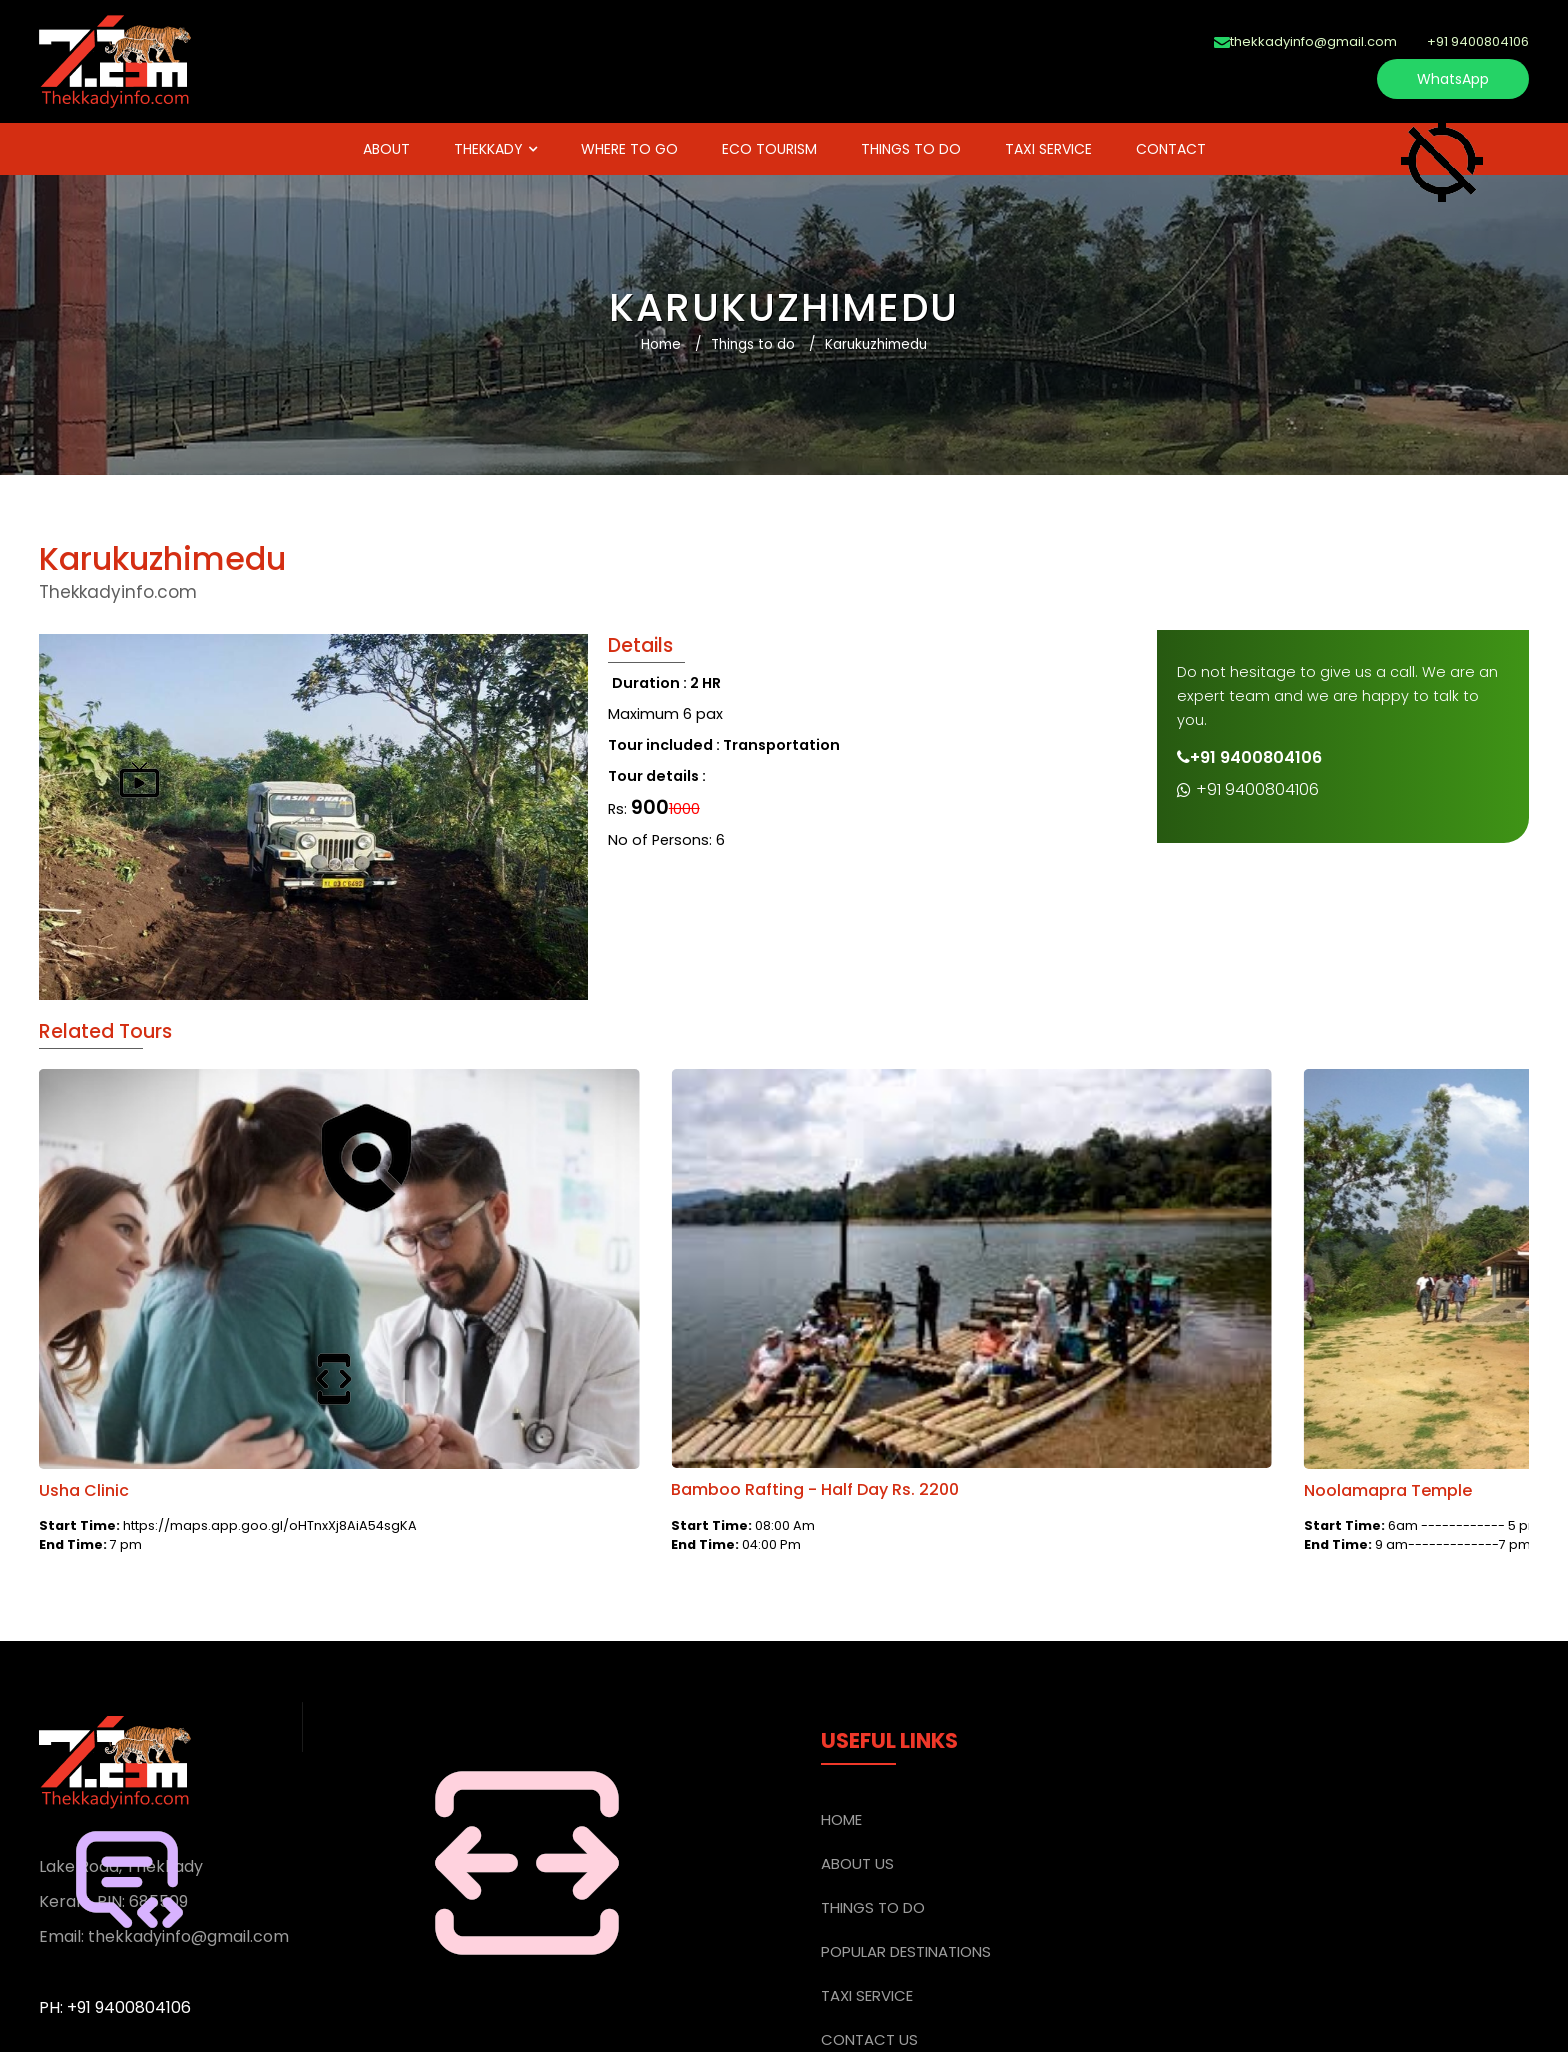 This screenshot has width=1568, height=2052. I want to click on access developer mode settings, so click(334, 1379).